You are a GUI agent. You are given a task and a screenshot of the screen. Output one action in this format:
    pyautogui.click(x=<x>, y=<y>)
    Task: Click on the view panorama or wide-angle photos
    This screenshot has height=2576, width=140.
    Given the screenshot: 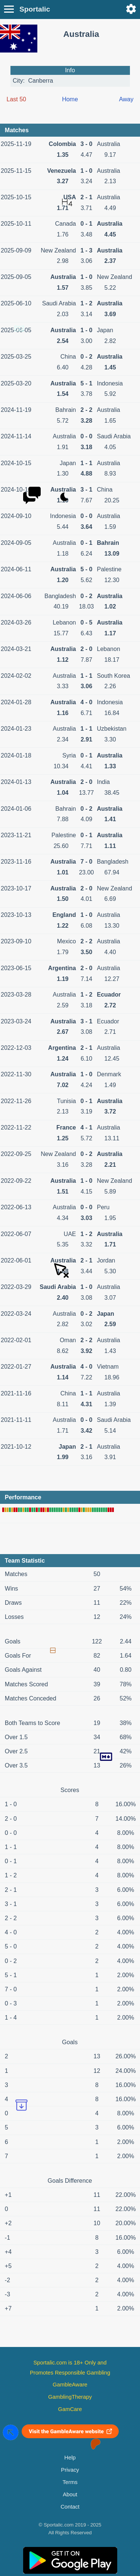 What is the action you would take?
    pyautogui.click(x=19, y=328)
    